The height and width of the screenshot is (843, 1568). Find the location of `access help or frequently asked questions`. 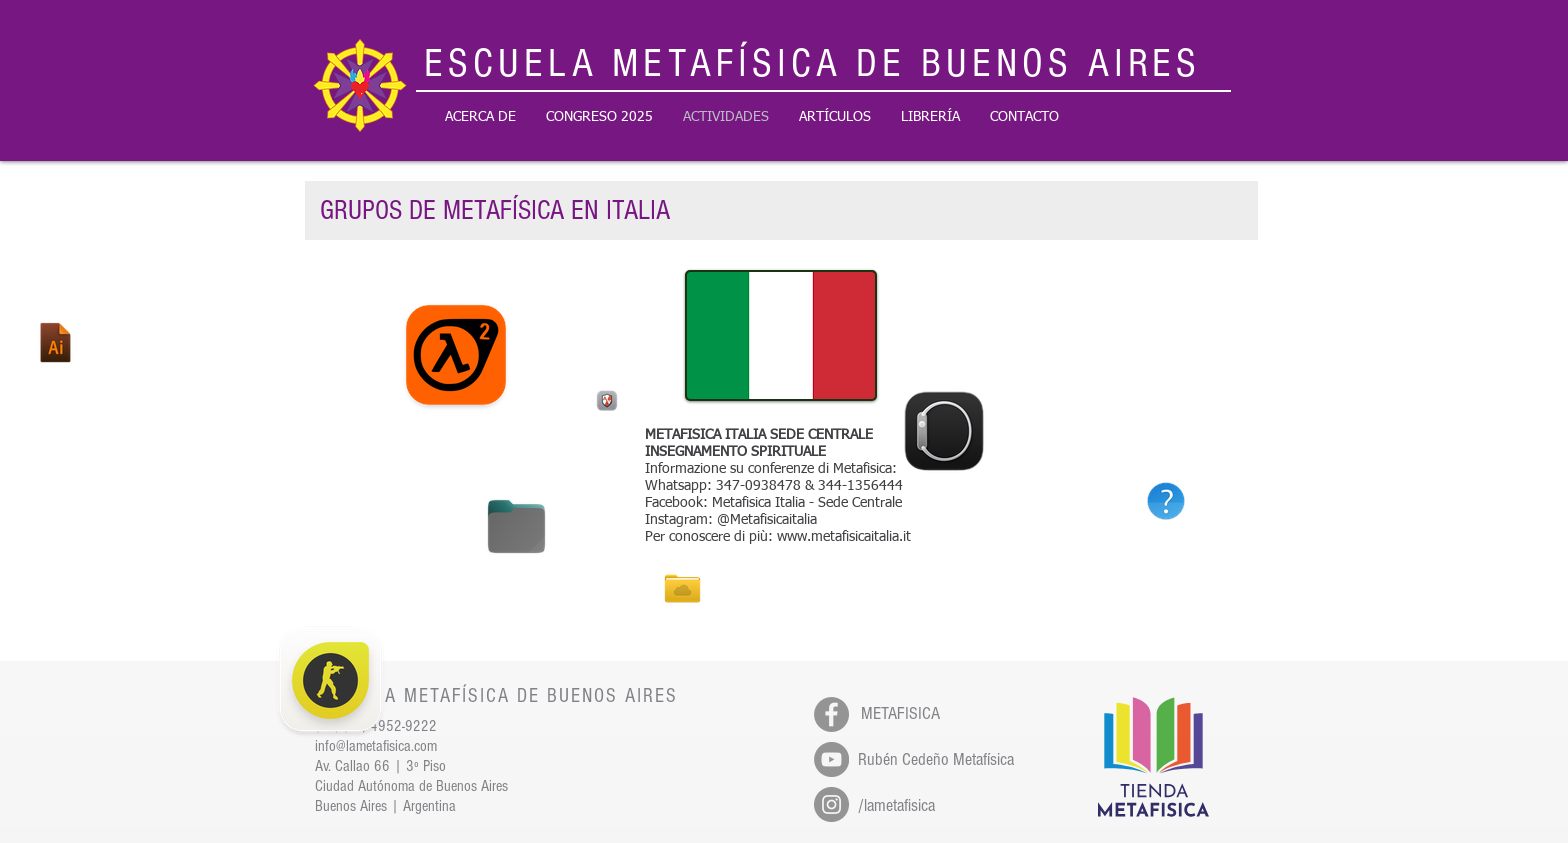

access help or frequently asked questions is located at coordinates (1166, 501).